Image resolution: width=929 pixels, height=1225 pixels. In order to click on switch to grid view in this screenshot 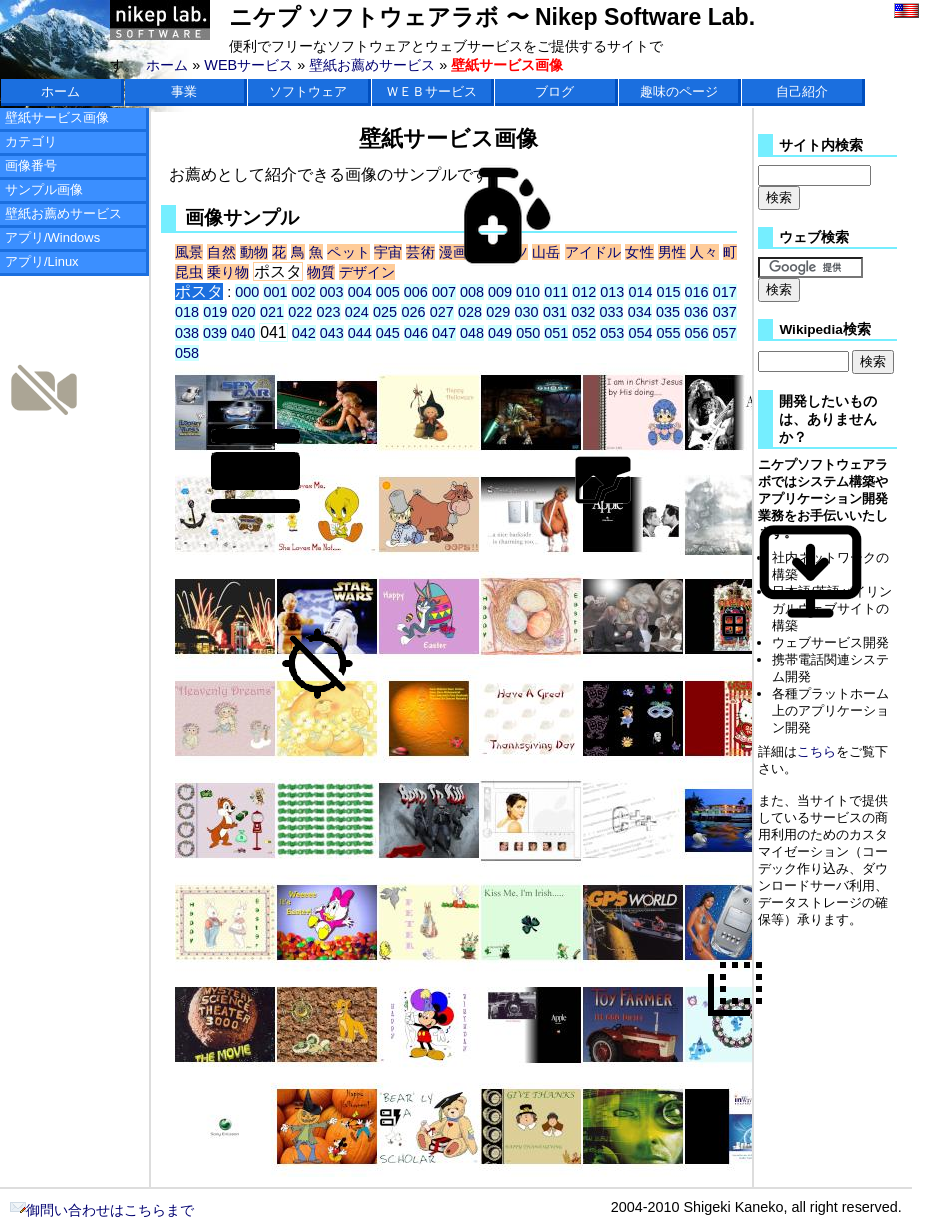, I will do `click(734, 625)`.